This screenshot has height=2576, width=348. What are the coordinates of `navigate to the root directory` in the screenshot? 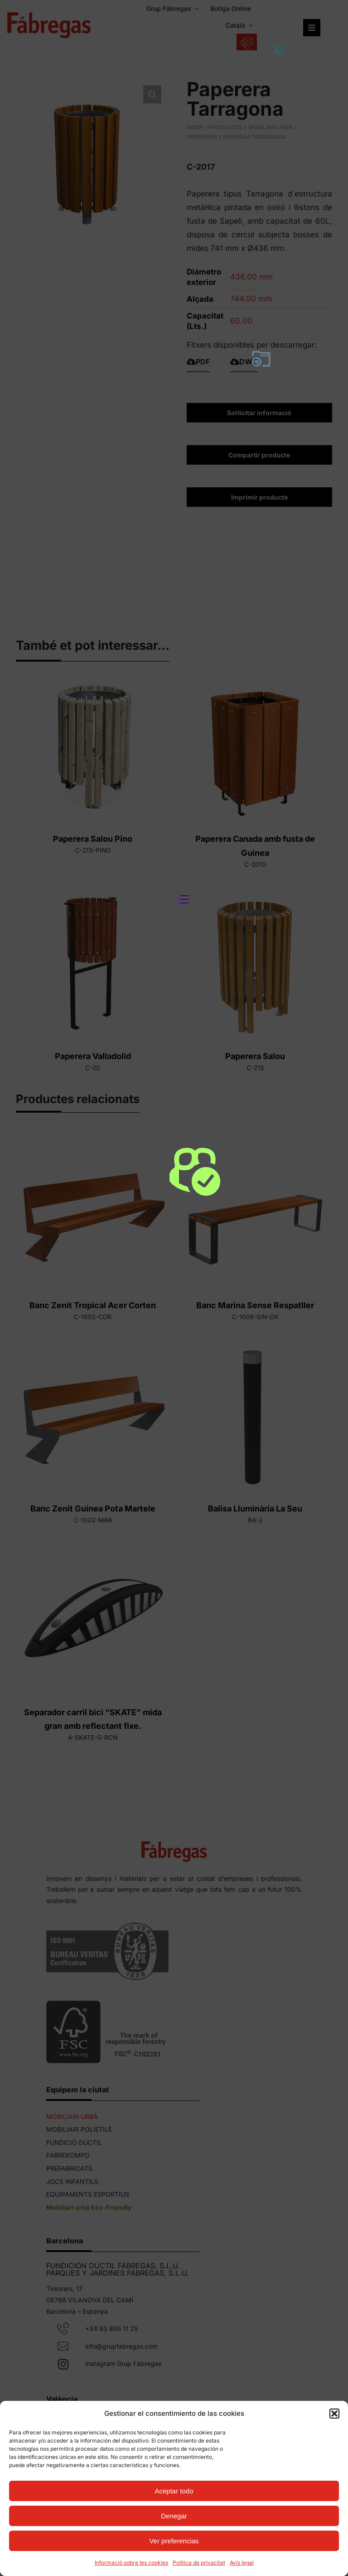 It's located at (261, 358).